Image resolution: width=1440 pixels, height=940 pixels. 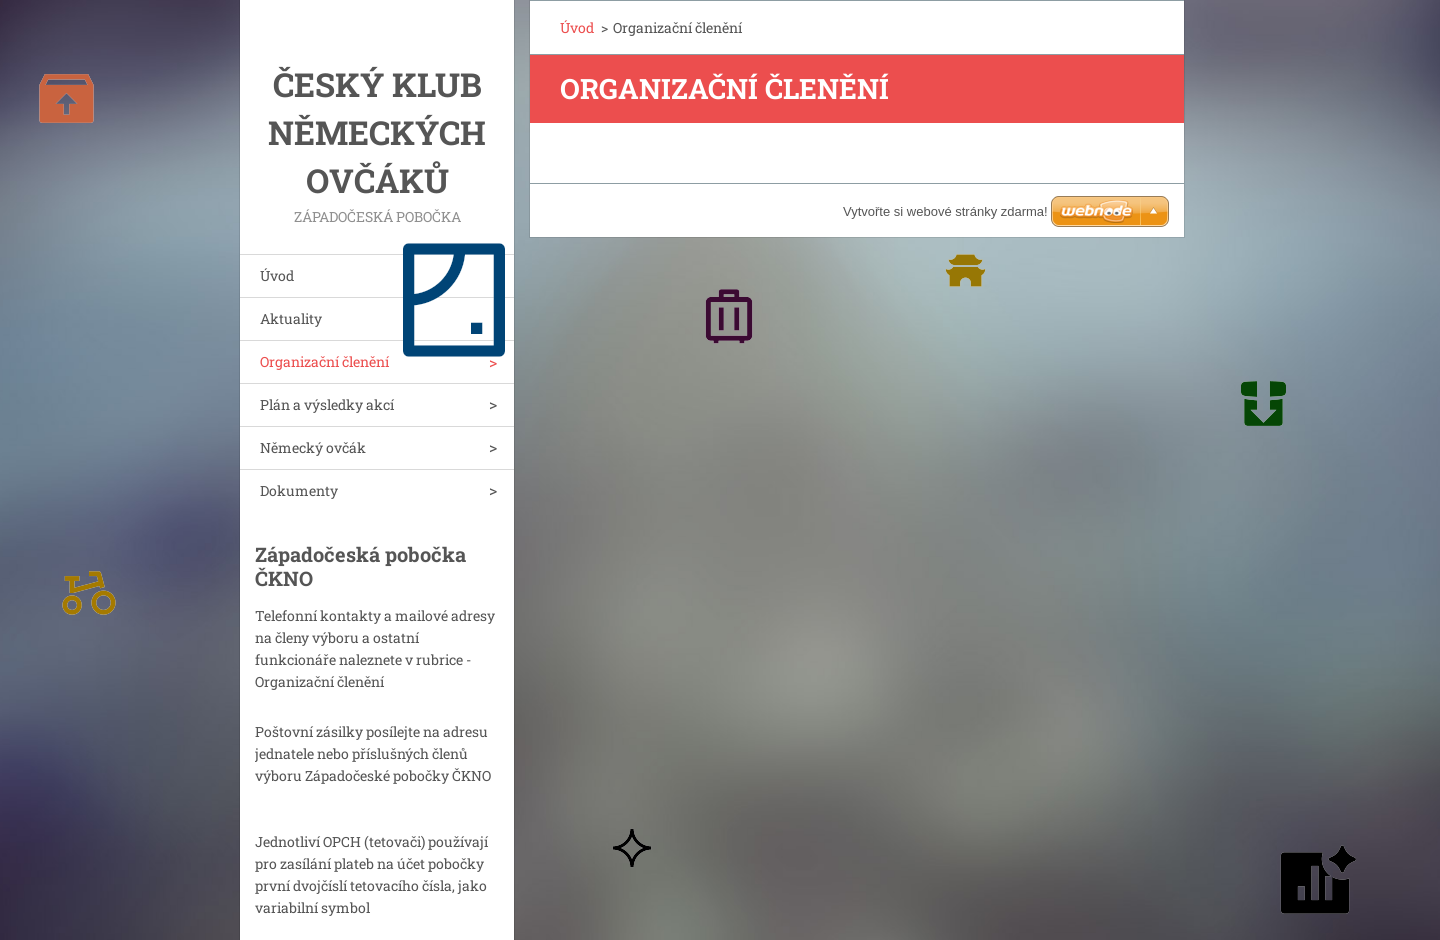 What do you see at coordinates (729, 315) in the screenshot?
I see `access travel or trip planning features` at bounding box center [729, 315].